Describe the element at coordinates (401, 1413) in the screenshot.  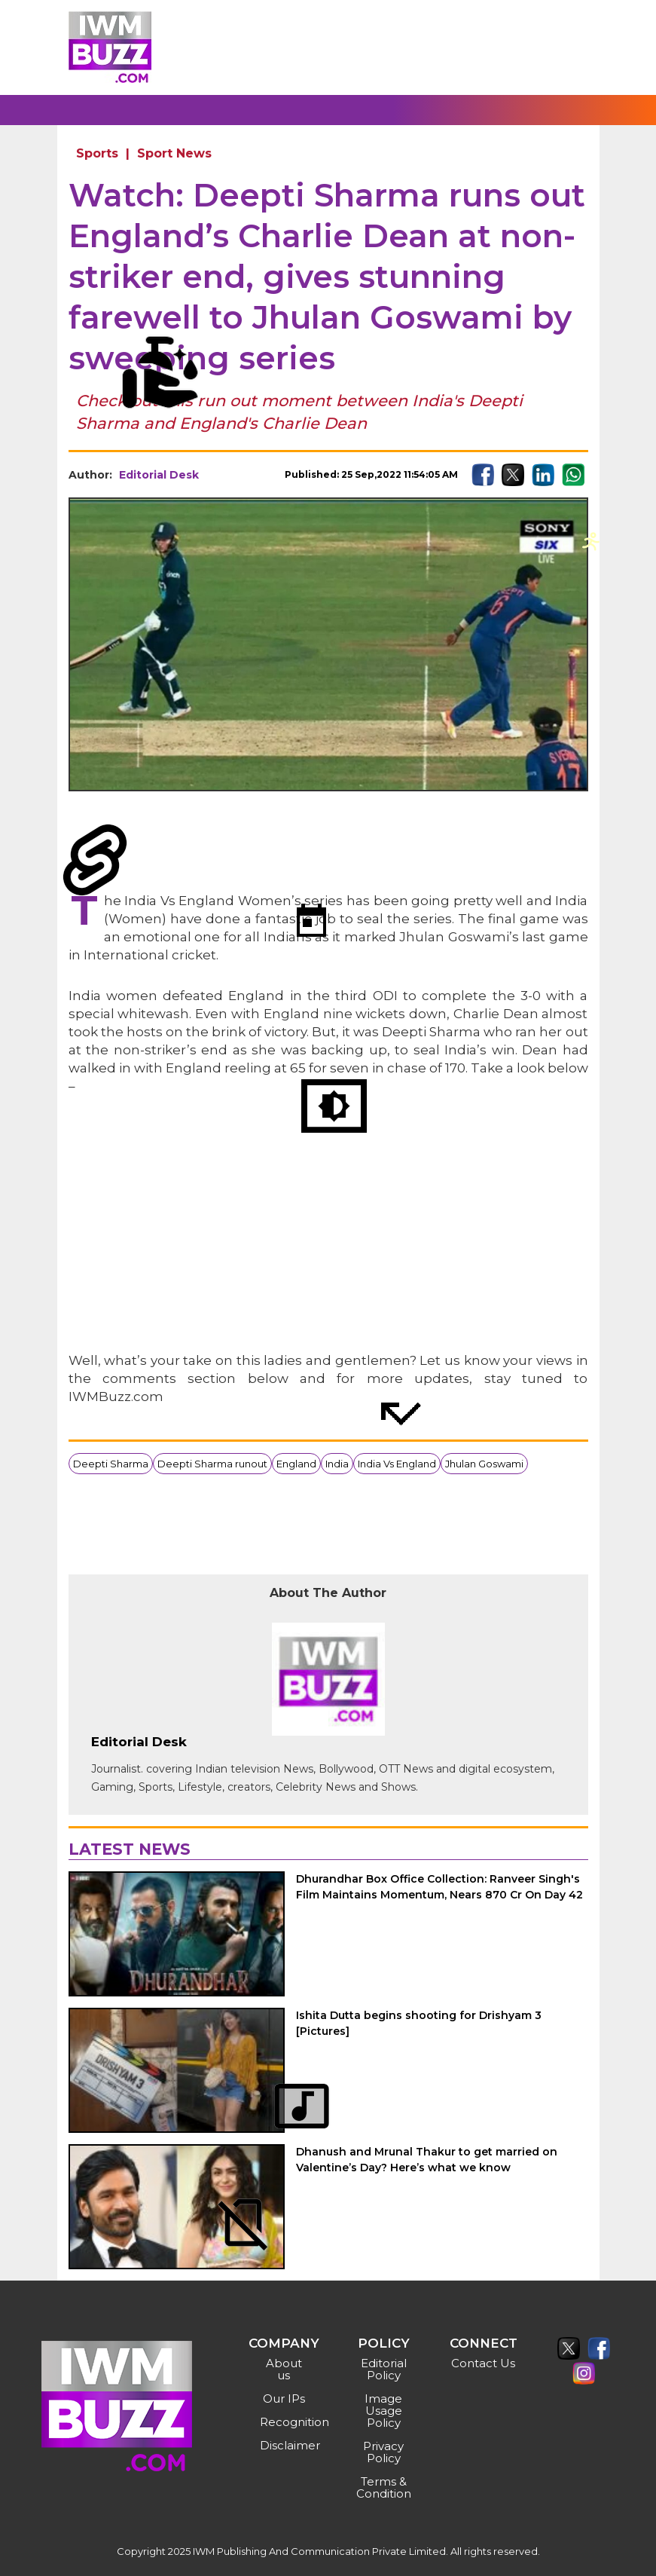
I see `indicates a missed incoming call` at that location.